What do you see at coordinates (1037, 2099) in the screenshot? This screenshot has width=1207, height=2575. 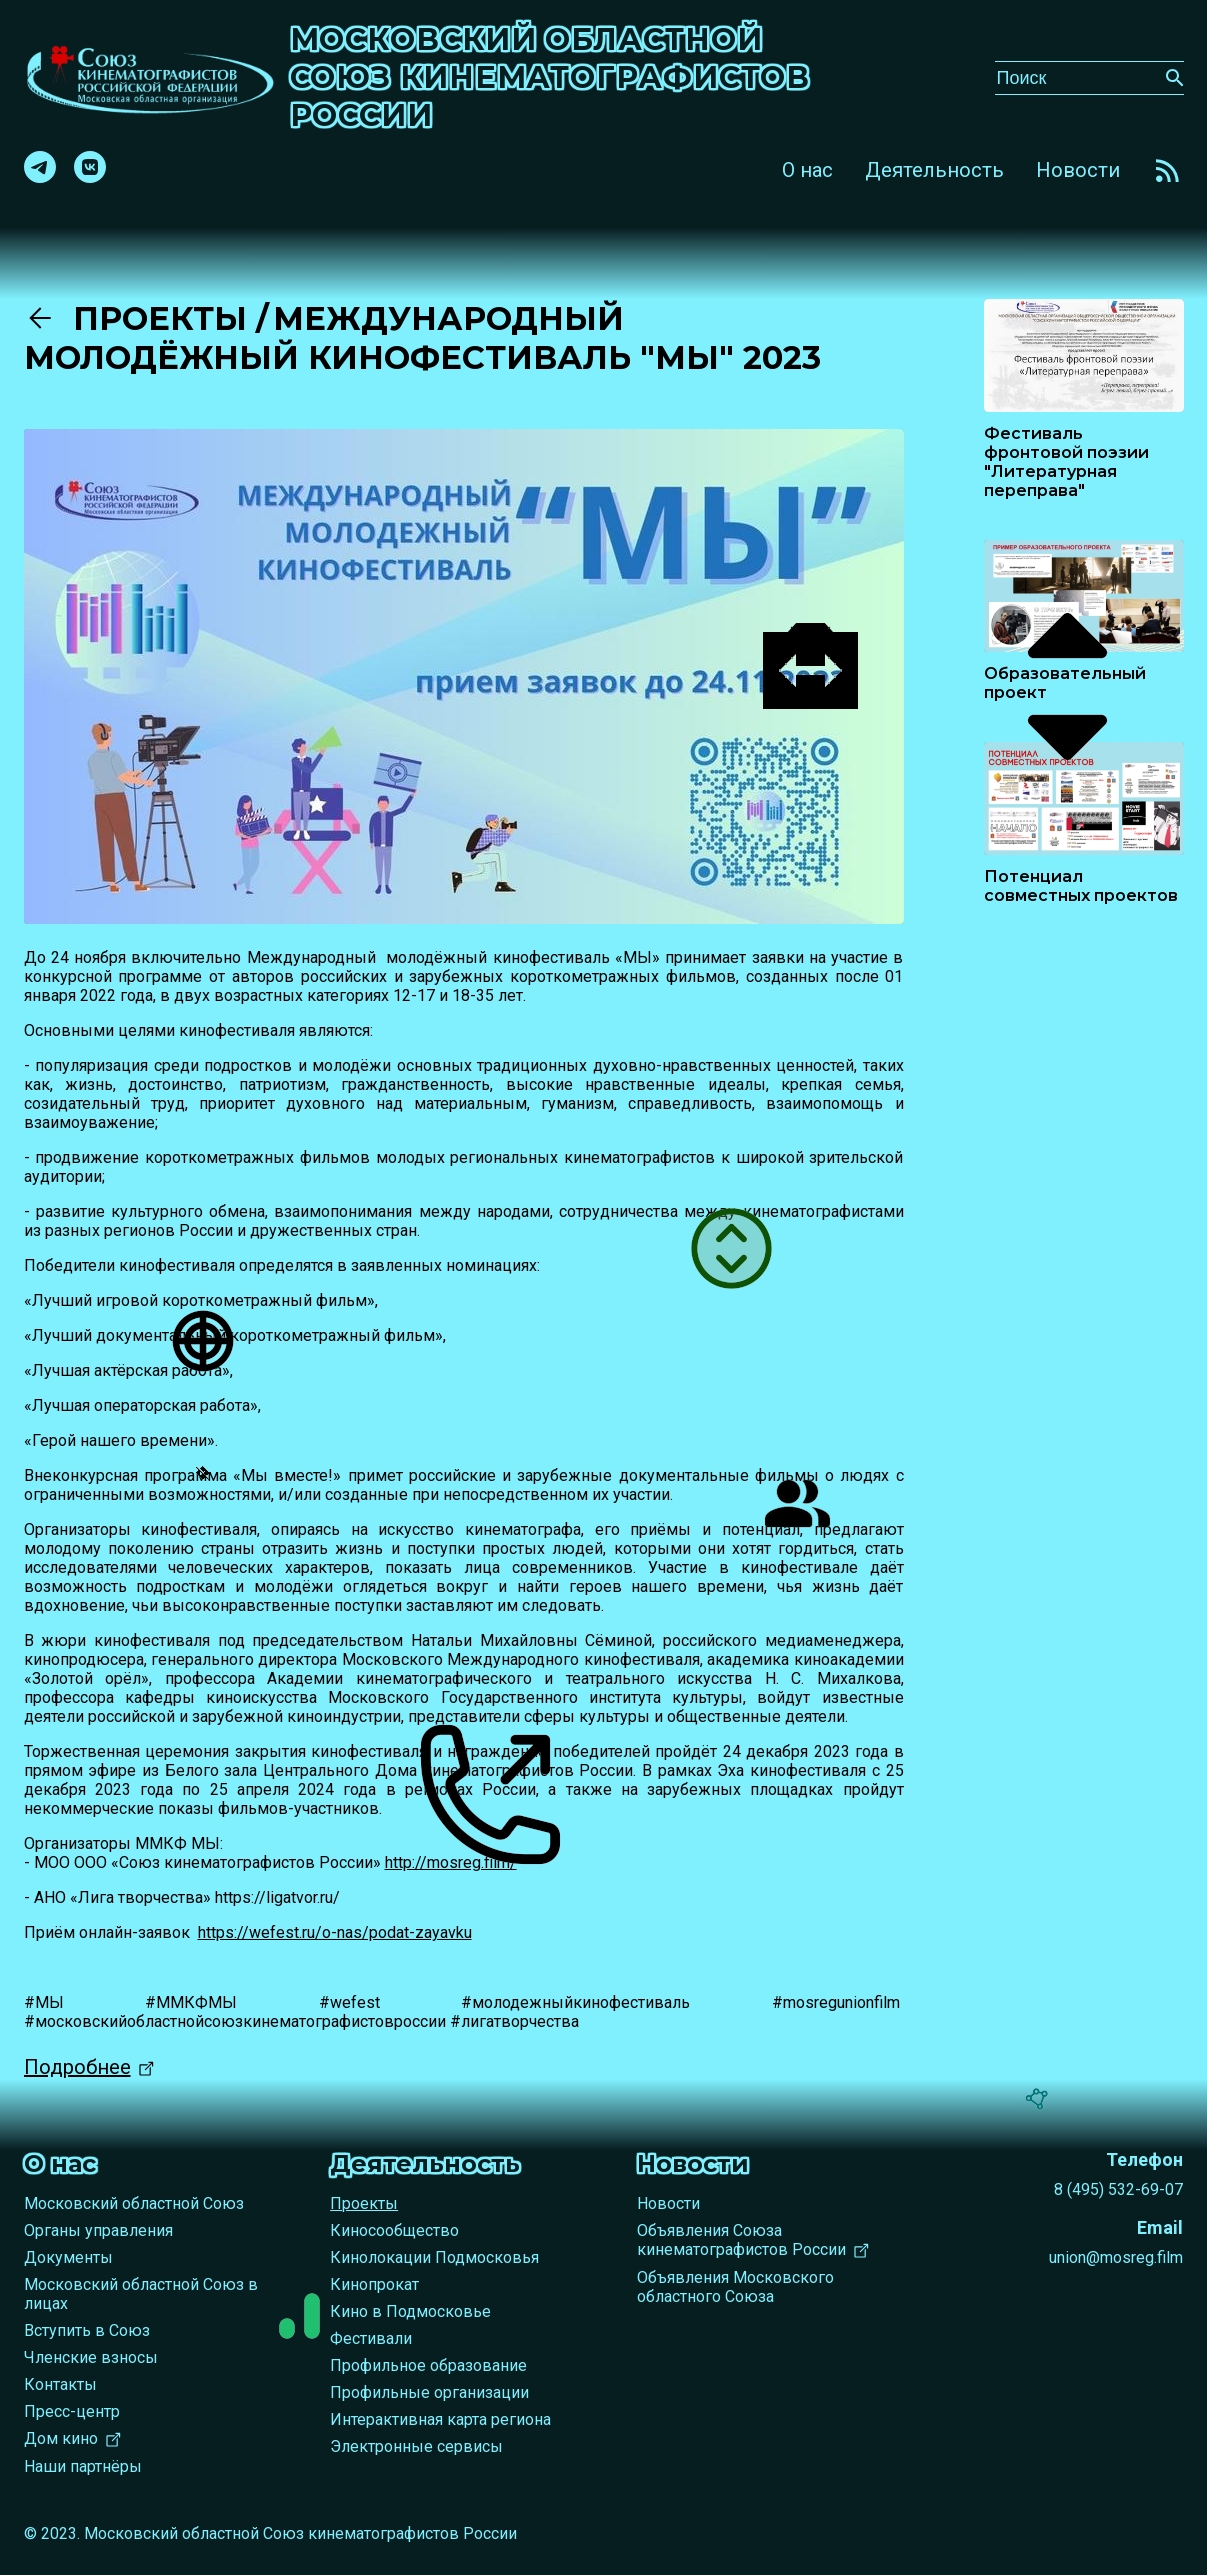 I see `access polygon or shape drawing tool` at bounding box center [1037, 2099].